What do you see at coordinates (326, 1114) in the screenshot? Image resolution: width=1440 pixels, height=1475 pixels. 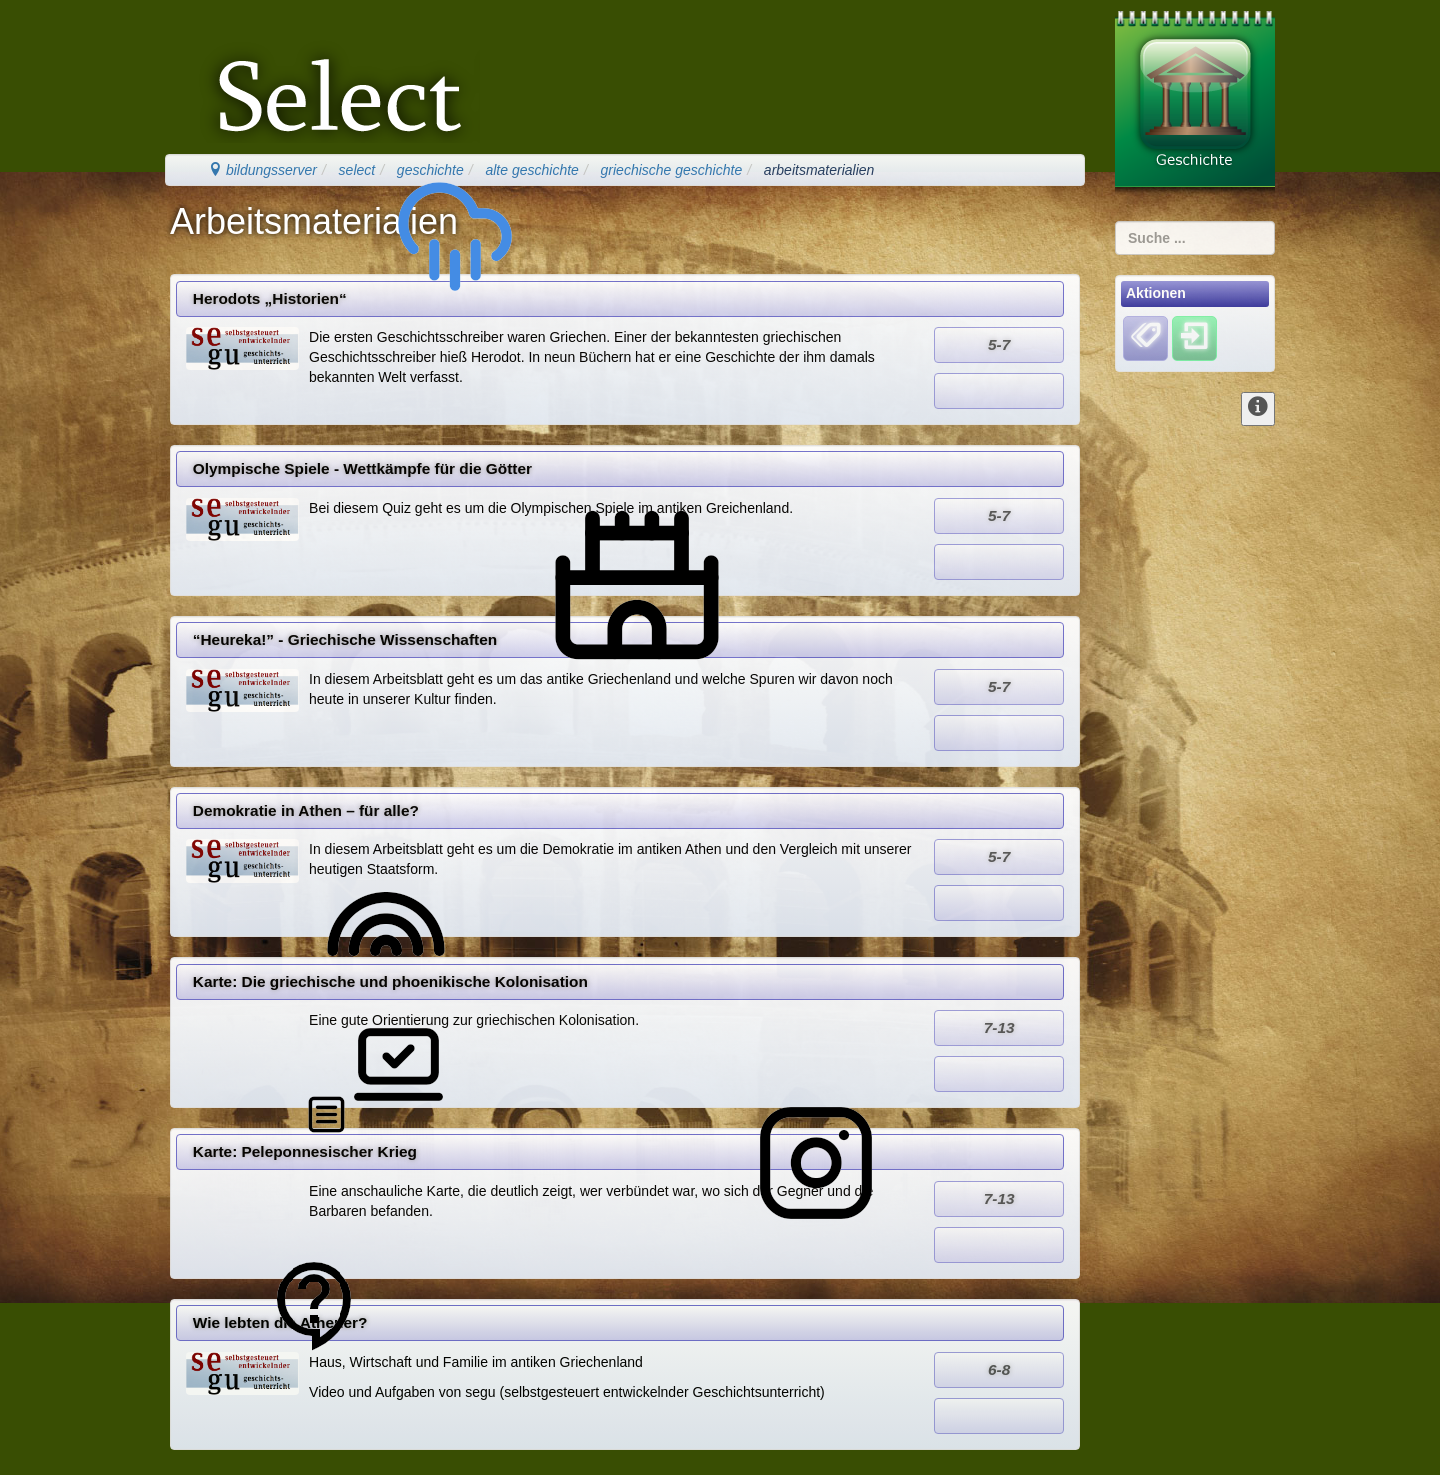 I see `open navigation menu` at bounding box center [326, 1114].